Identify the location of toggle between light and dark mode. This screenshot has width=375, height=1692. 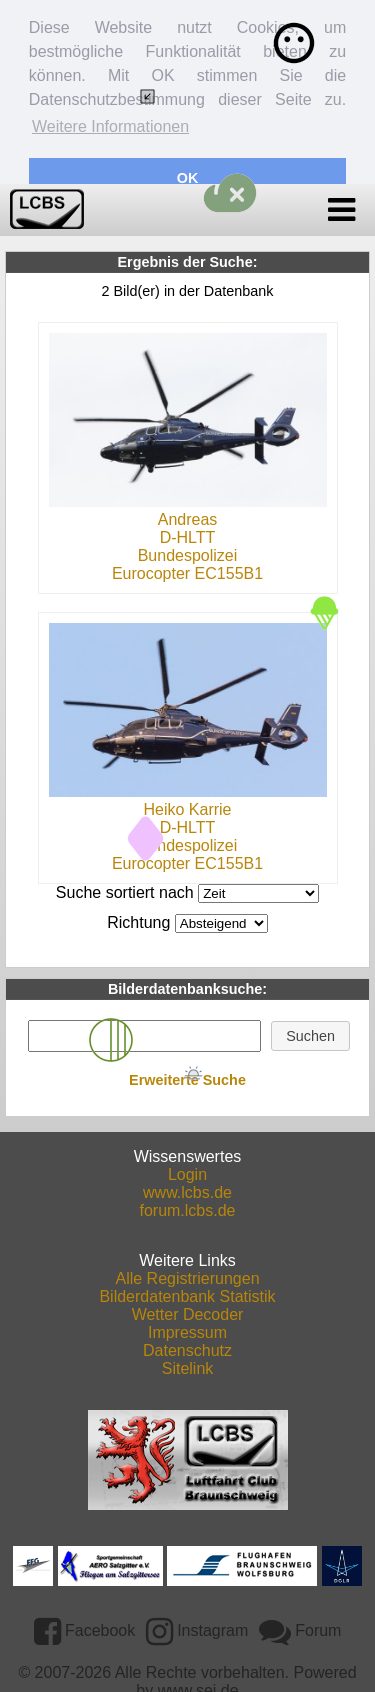
(111, 1040).